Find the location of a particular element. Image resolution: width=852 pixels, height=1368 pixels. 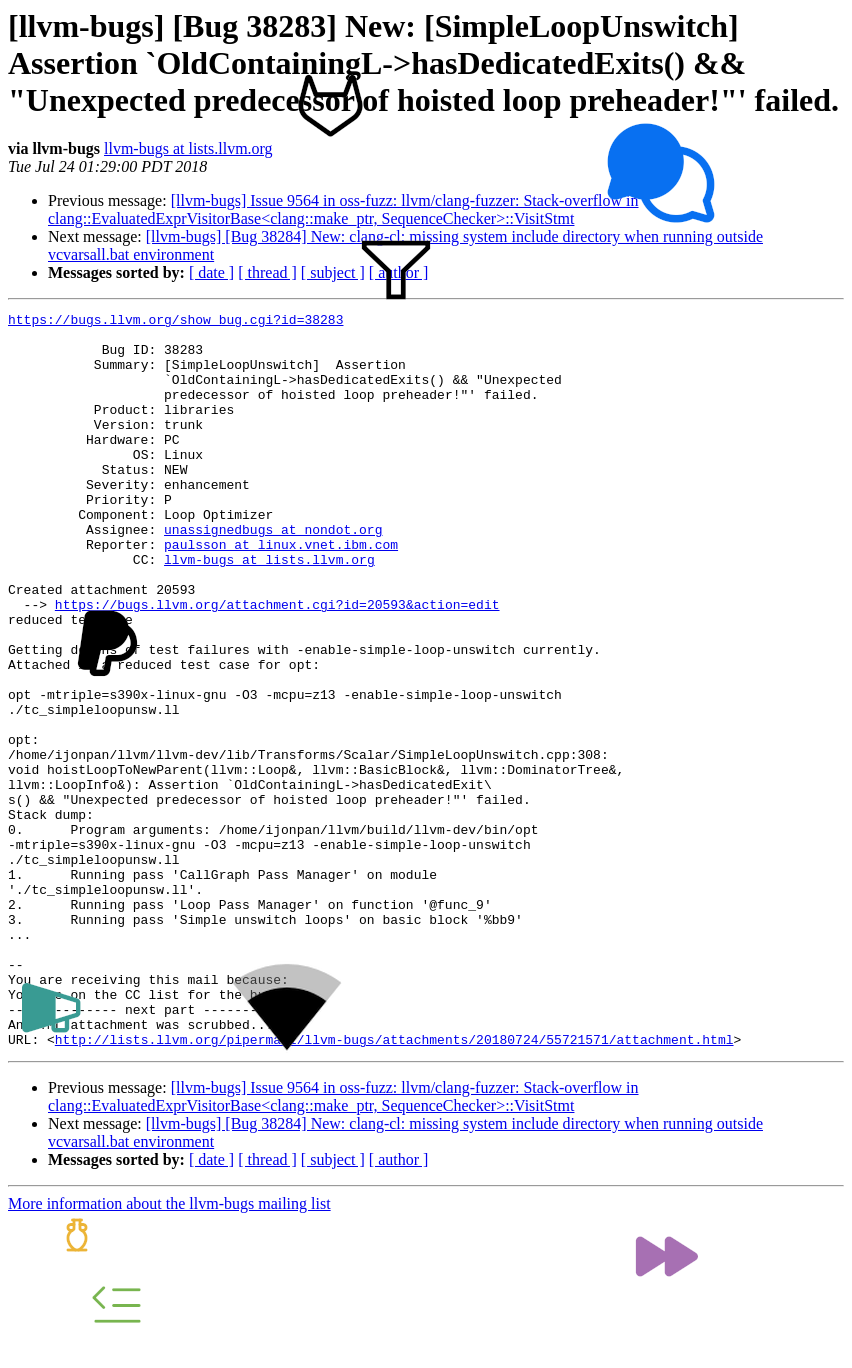

browse historical or ancient artifacts is located at coordinates (77, 1235).